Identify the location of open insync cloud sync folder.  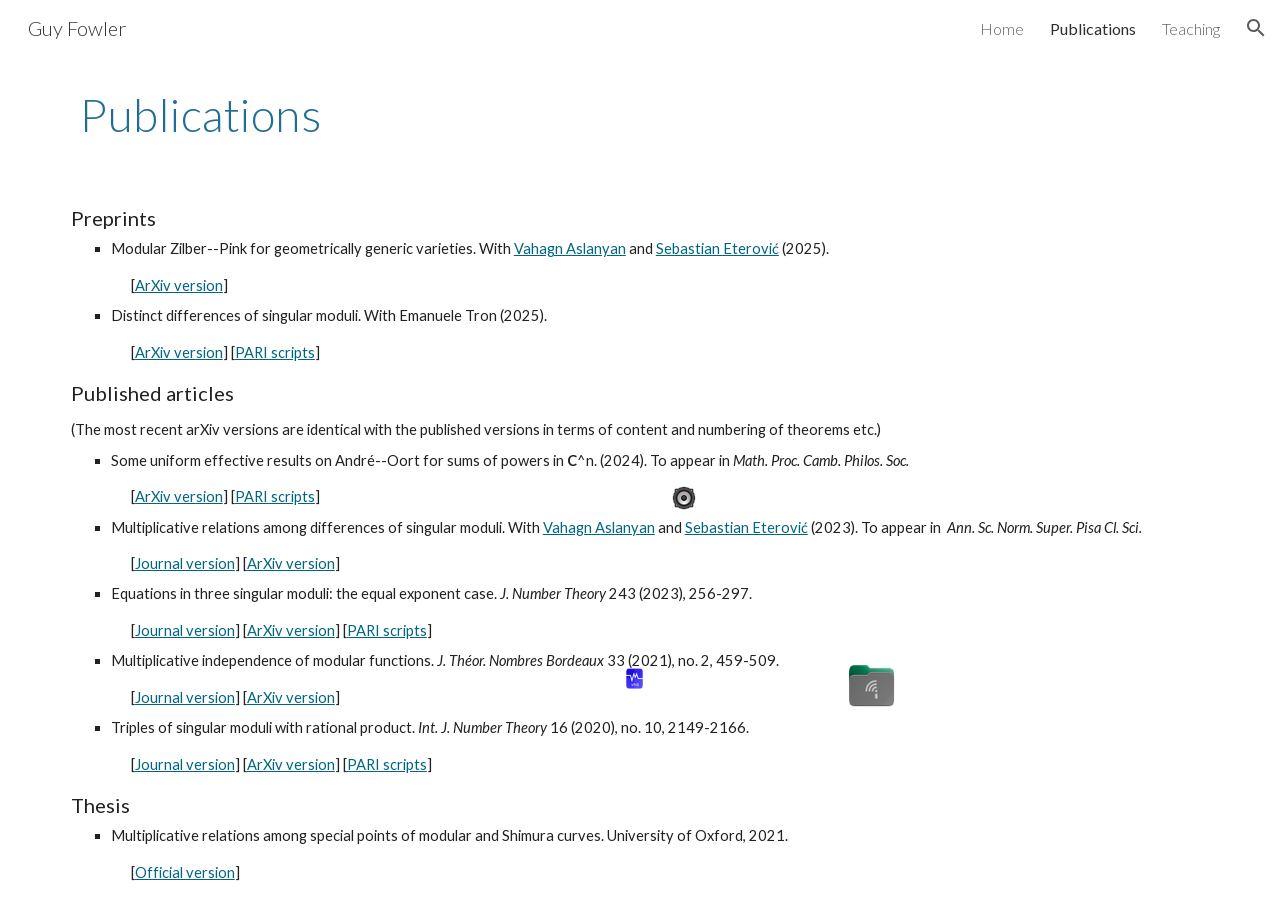
(871, 685).